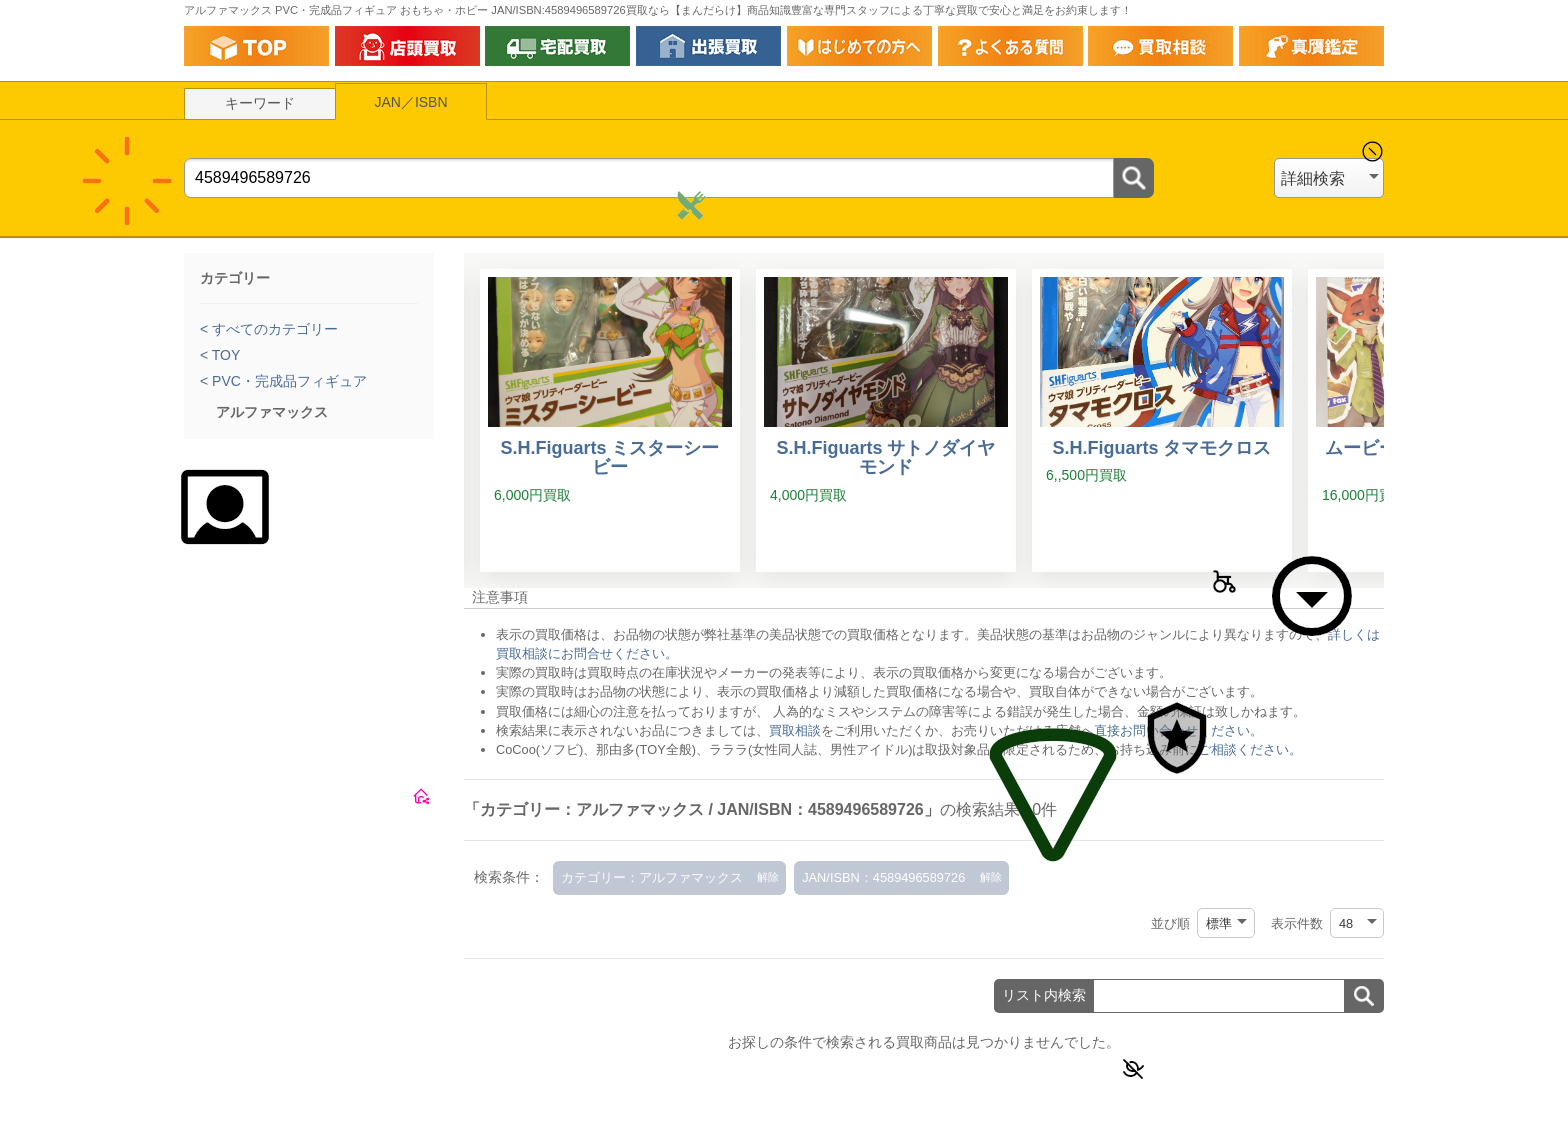  I want to click on indicates content is loading, so click(127, 181).